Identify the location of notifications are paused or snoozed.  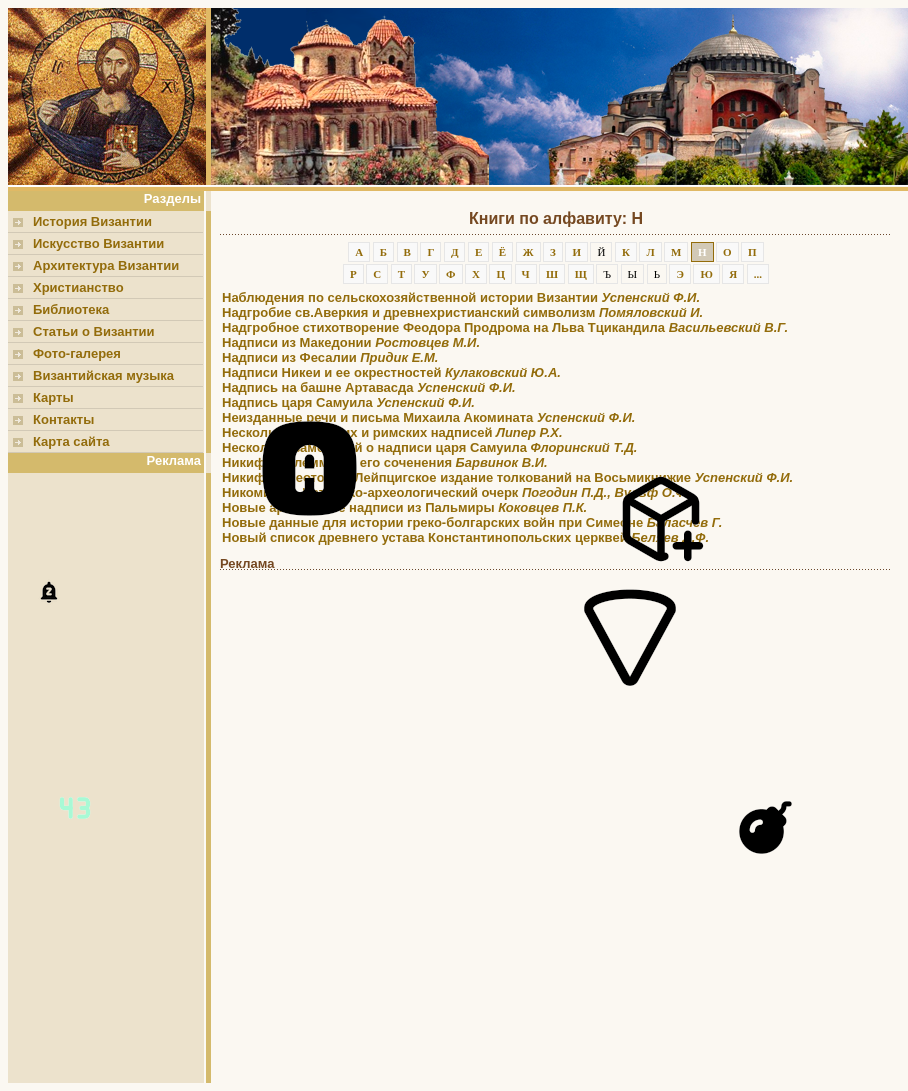
(49, 592).